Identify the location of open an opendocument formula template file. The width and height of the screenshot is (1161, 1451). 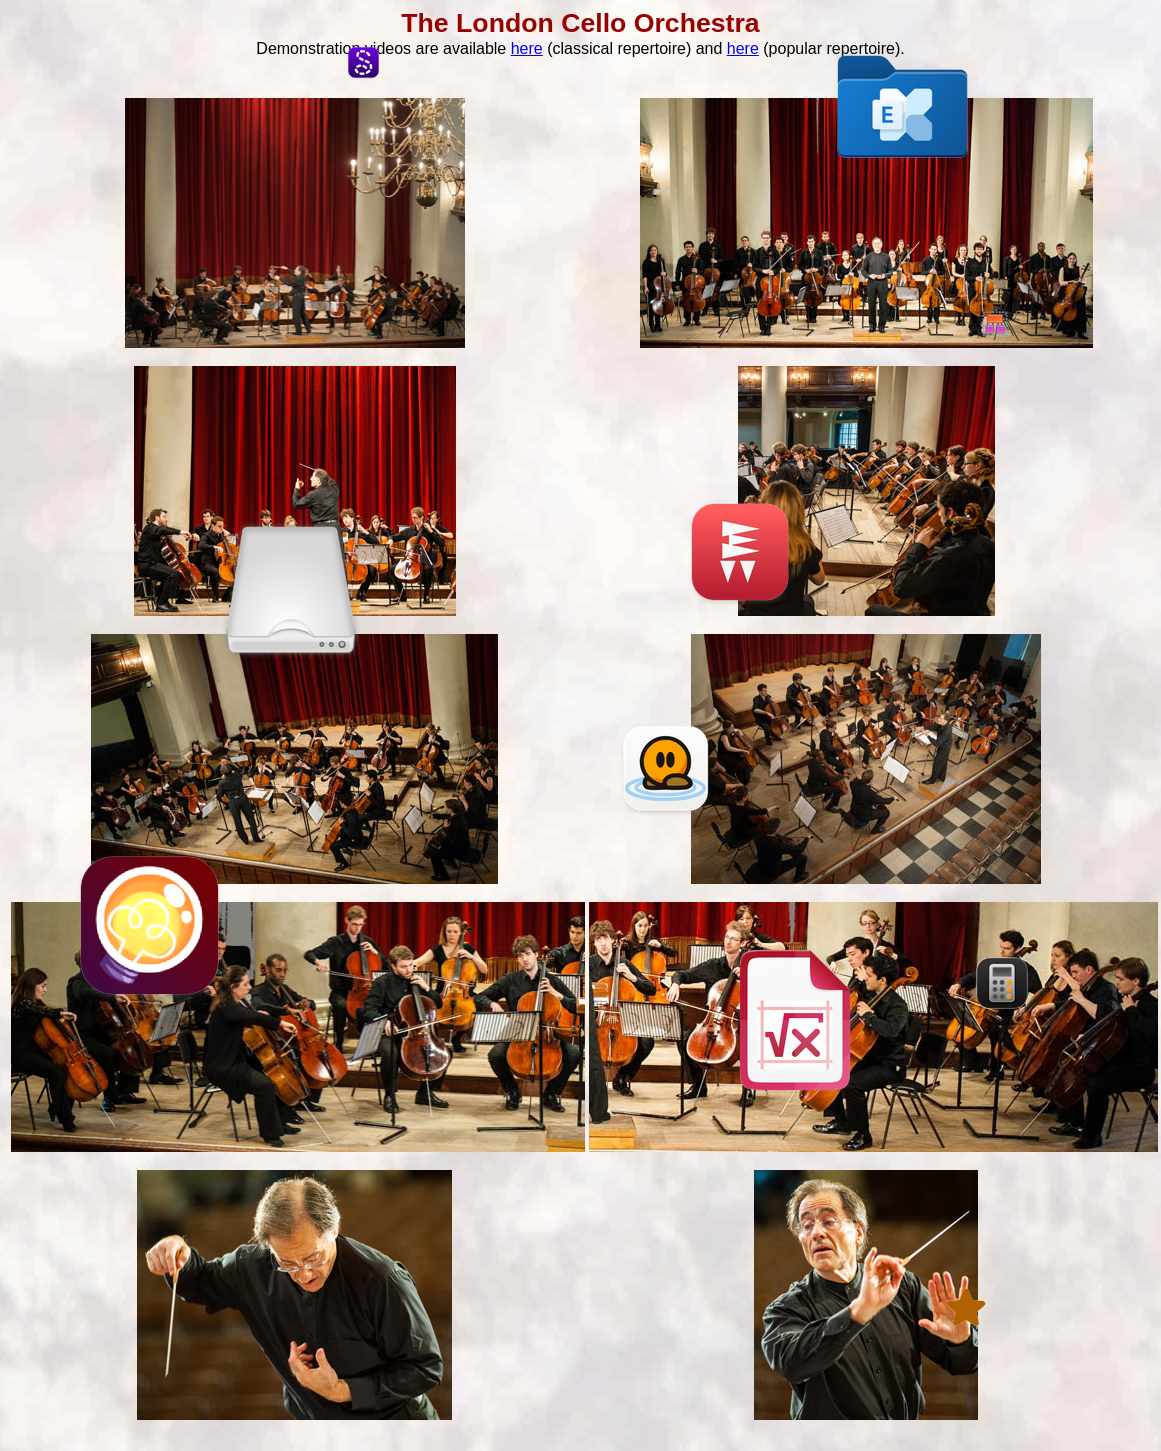
(795, 1020).